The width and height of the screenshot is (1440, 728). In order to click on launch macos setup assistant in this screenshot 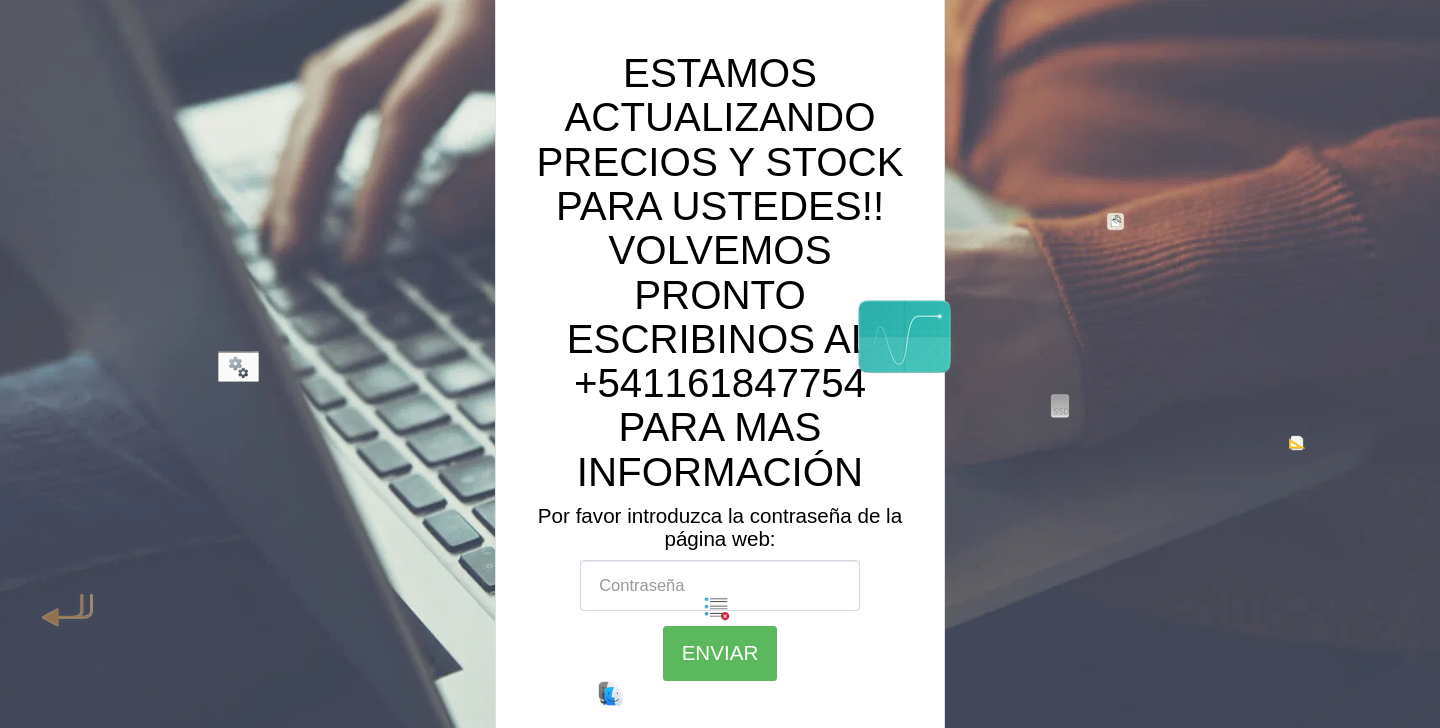, I will do `click(610, 693)`.